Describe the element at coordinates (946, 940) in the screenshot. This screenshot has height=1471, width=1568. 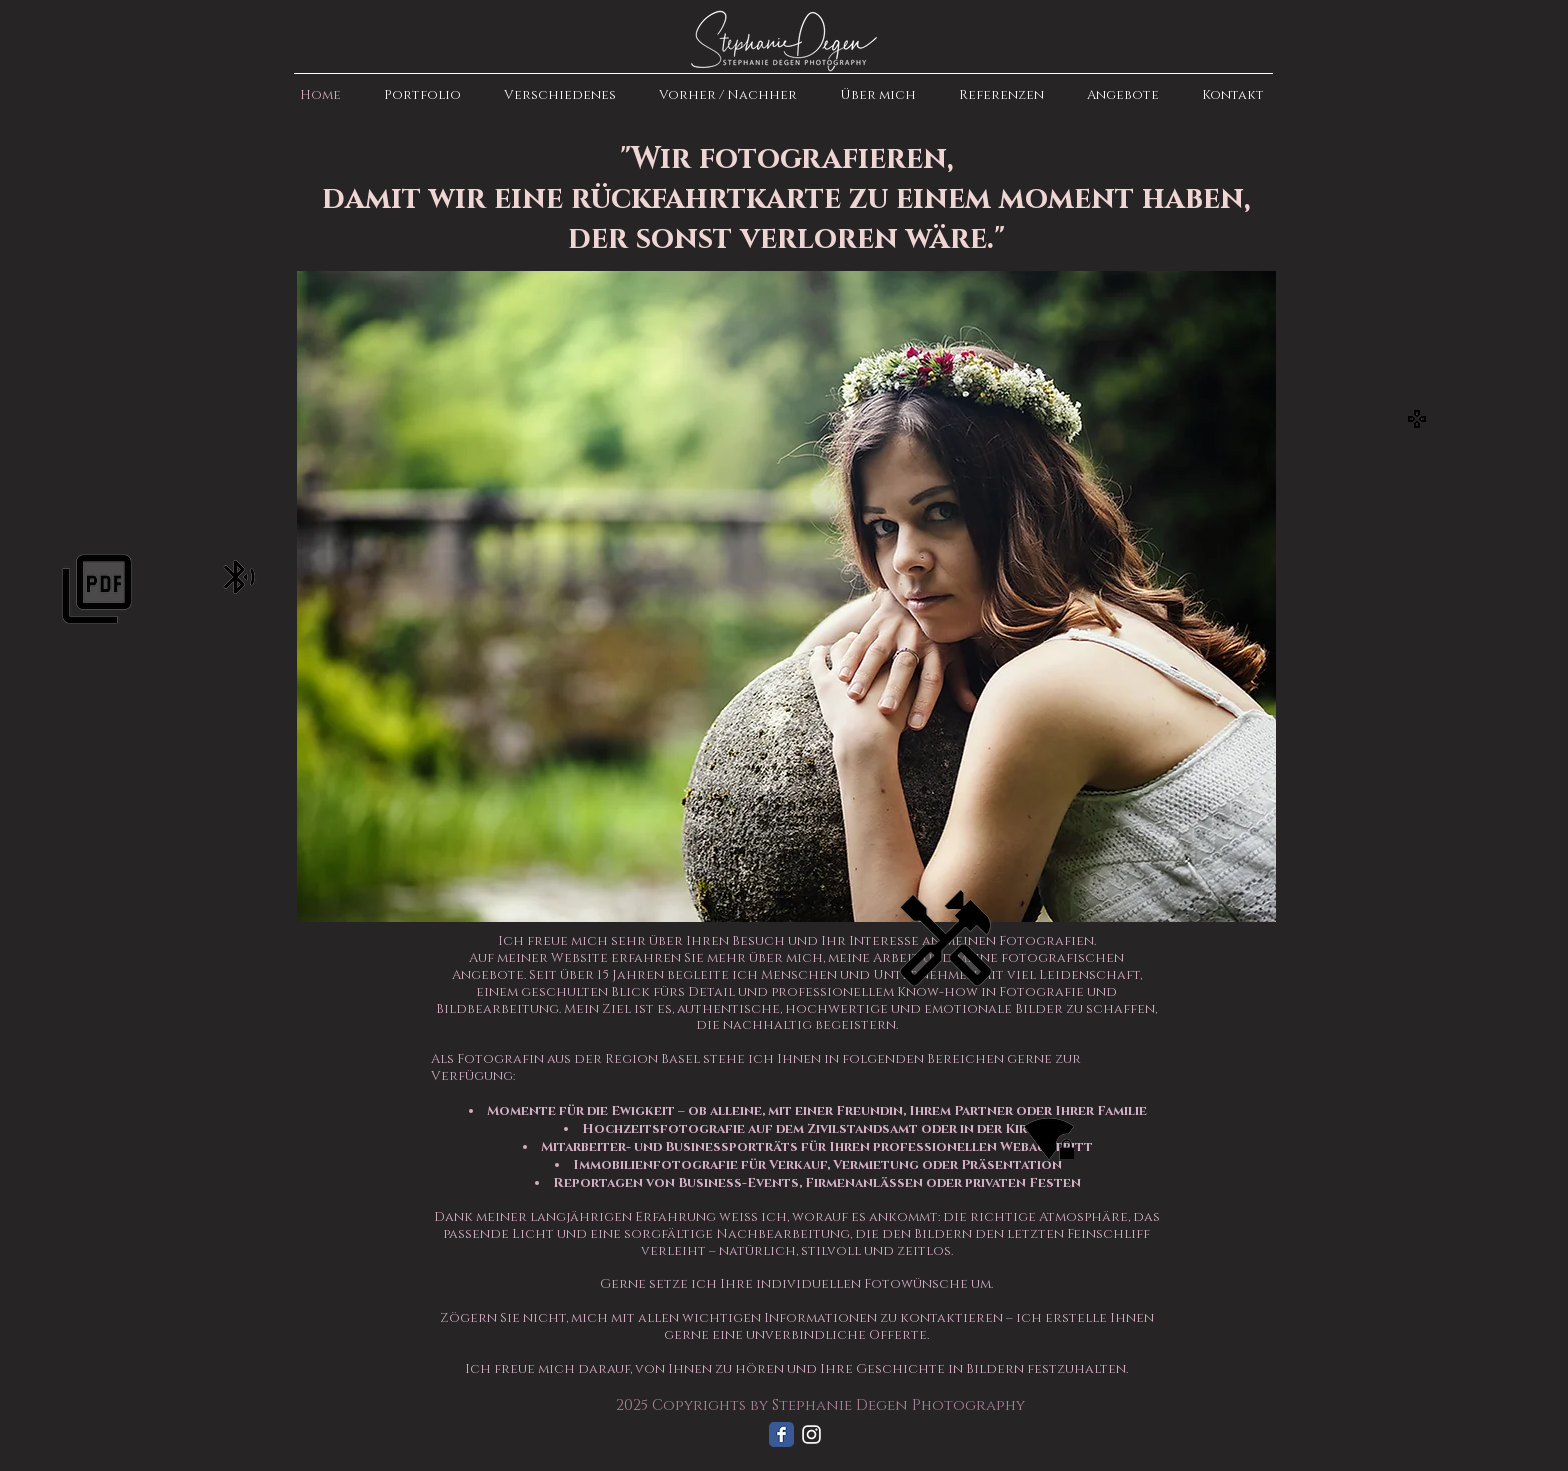
I see `access tools and settings` at that location.